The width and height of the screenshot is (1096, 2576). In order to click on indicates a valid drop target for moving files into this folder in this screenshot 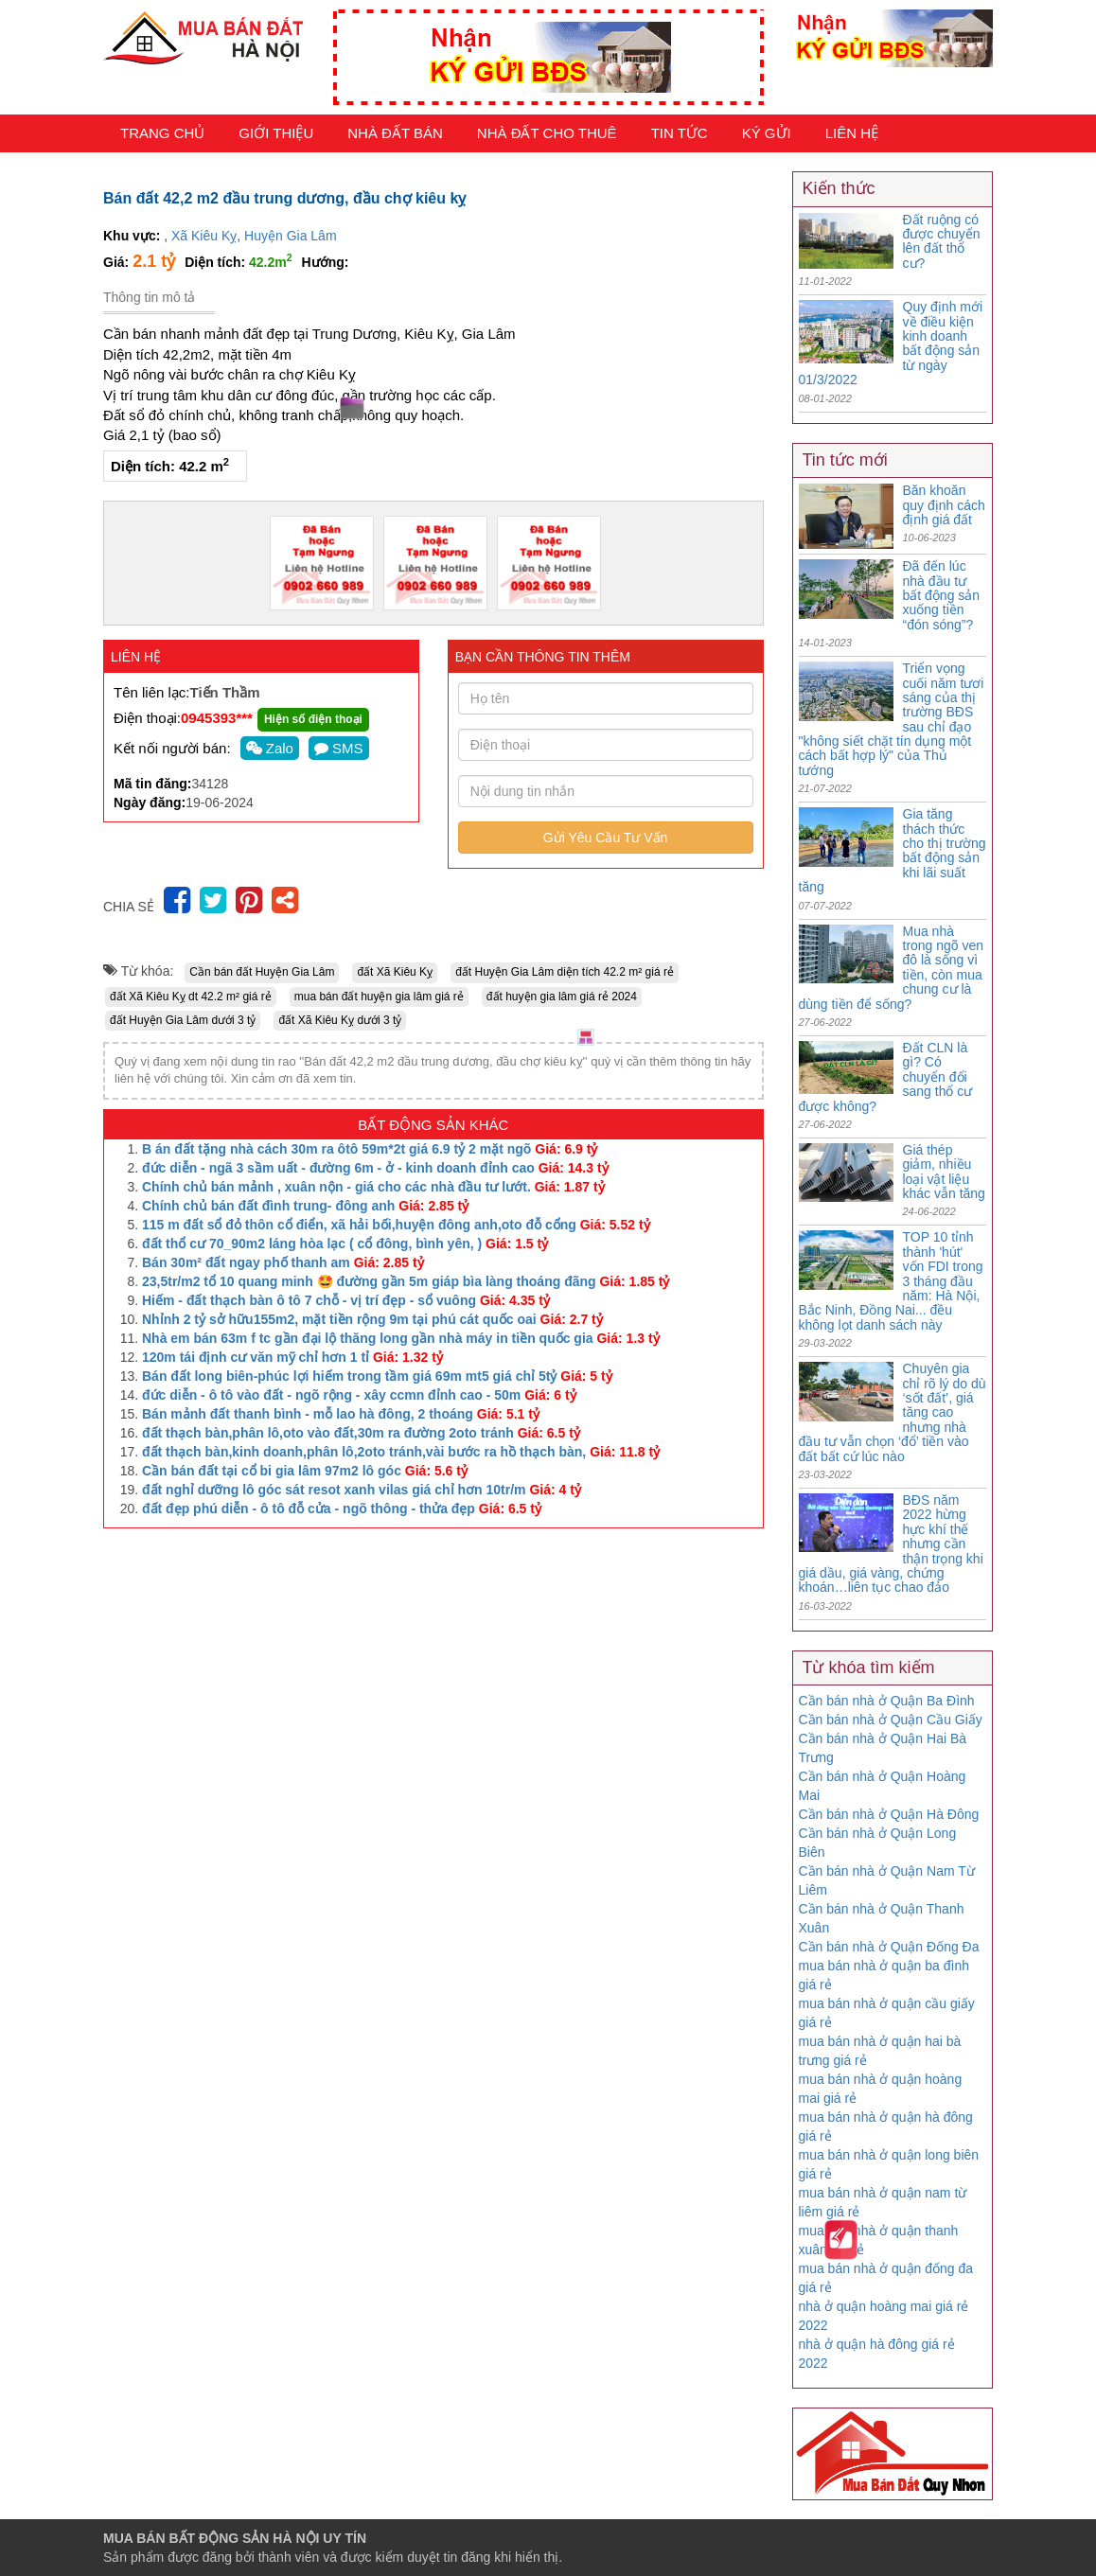, I will do `click(352, 408)`.